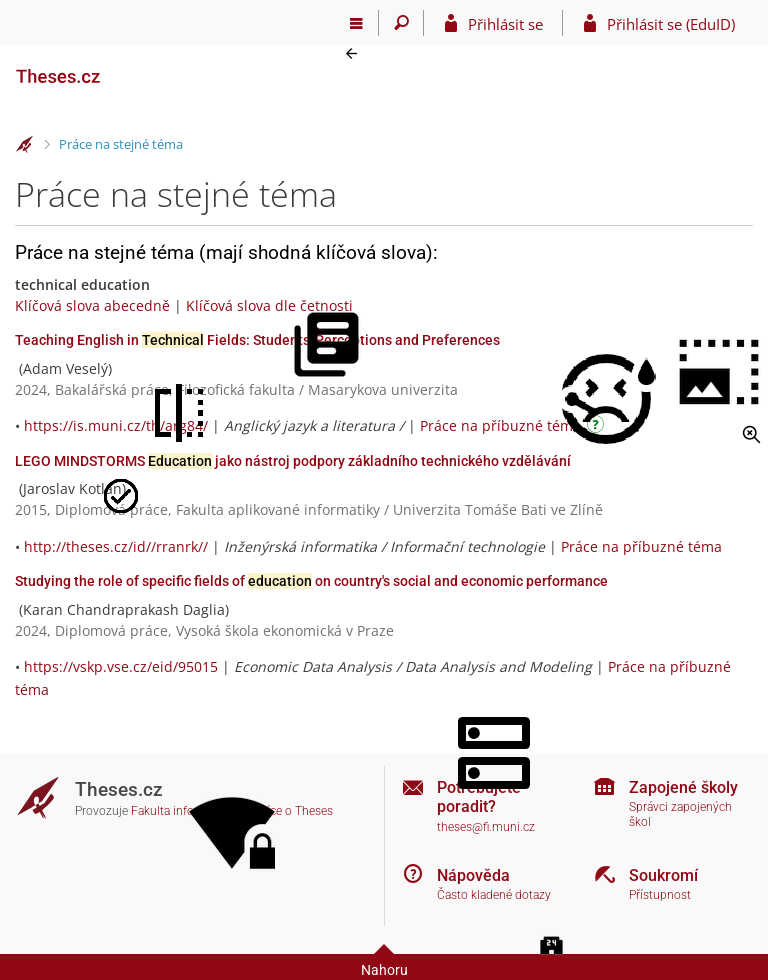 The height and width of the screenshot is (980, 768). Describe the element at coordinates (232, 833) in the screenshot. I see `connect to a password-protected wifi network` at that location.